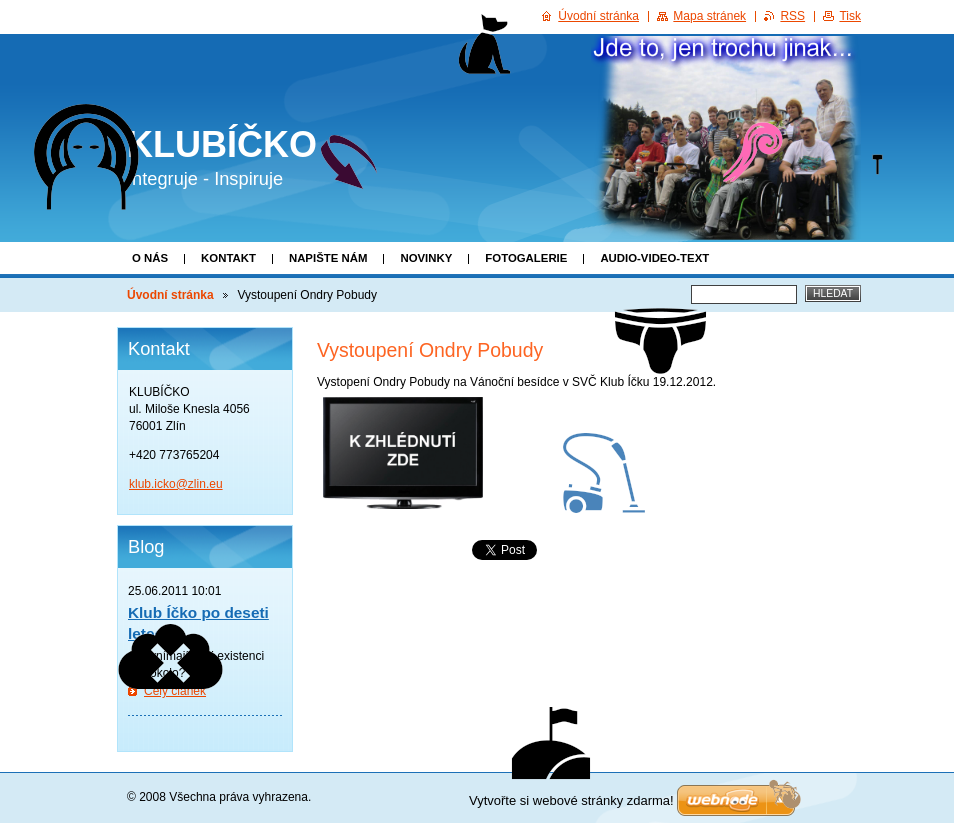 The height and width of the screenshot is (823, 954). Describe the element at coordinates (348, 162) in the screenshot. I see `rapidshare file hosting service logo` at that location.